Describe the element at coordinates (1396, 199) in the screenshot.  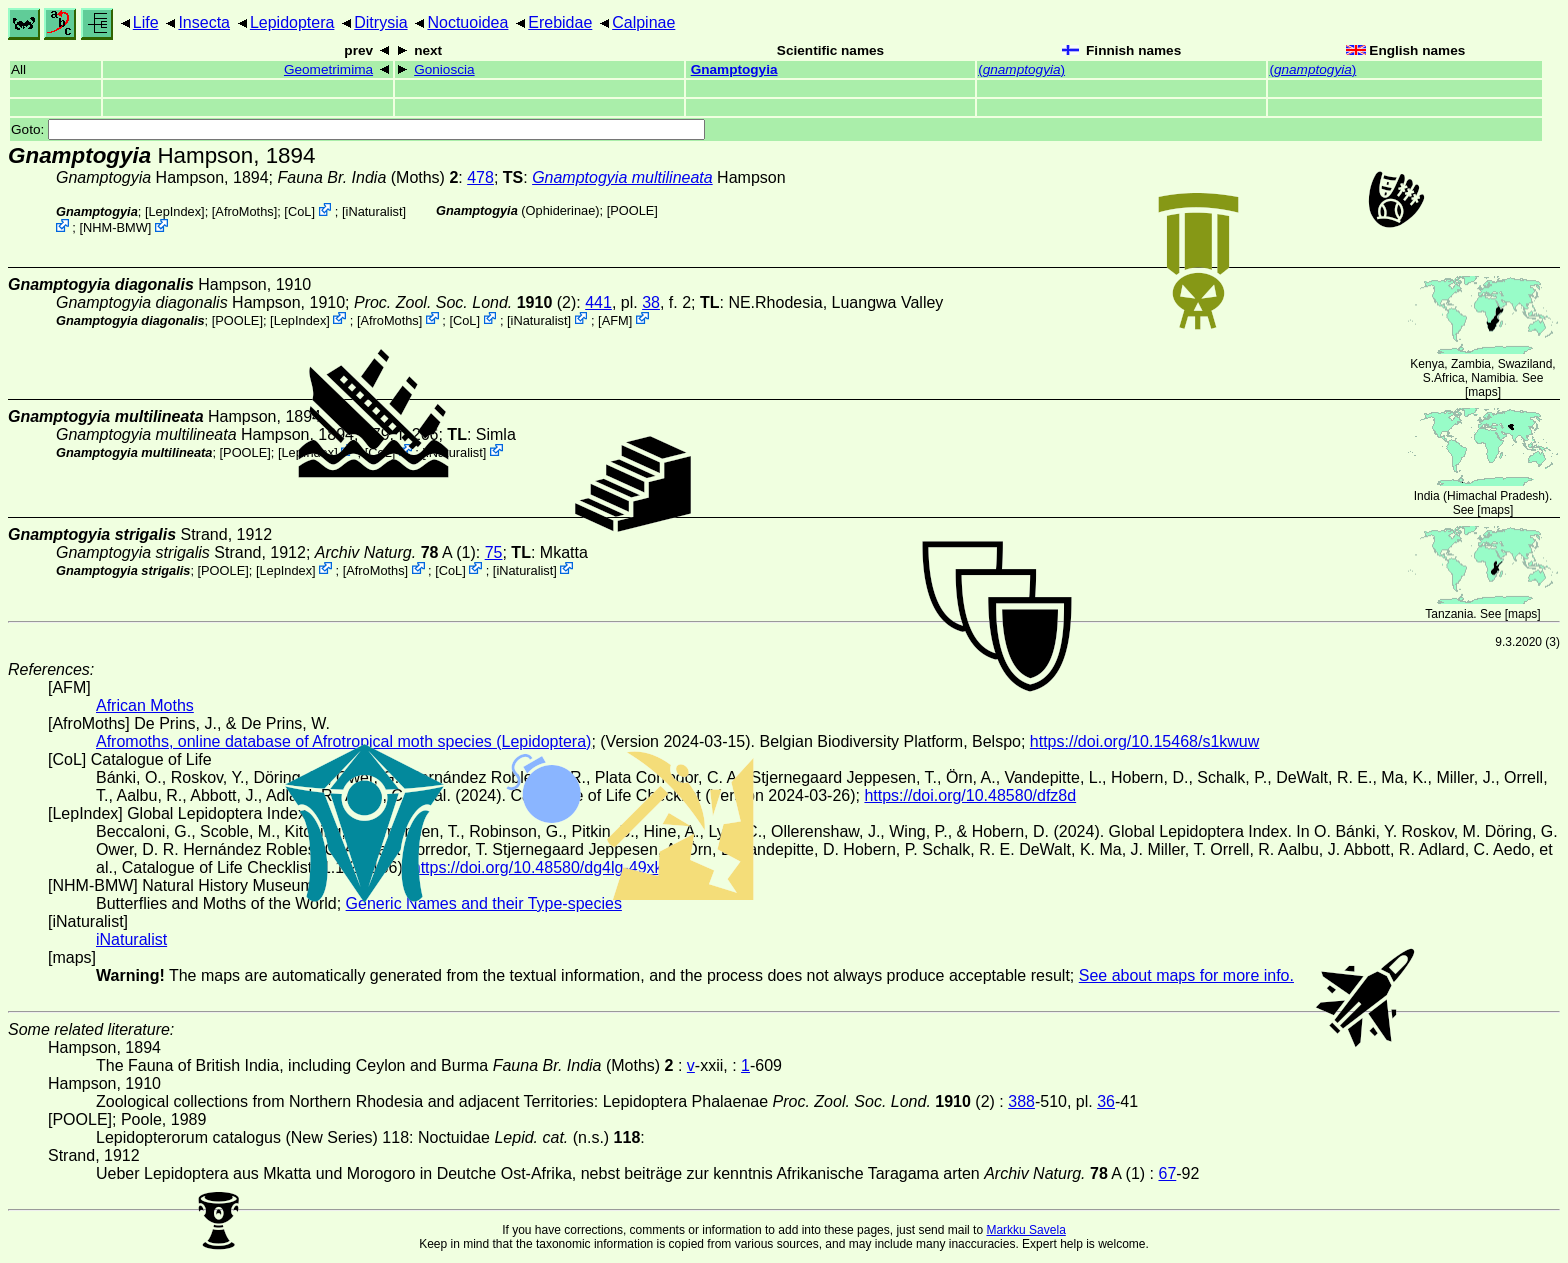
I see `baseball or softball category` at that location.